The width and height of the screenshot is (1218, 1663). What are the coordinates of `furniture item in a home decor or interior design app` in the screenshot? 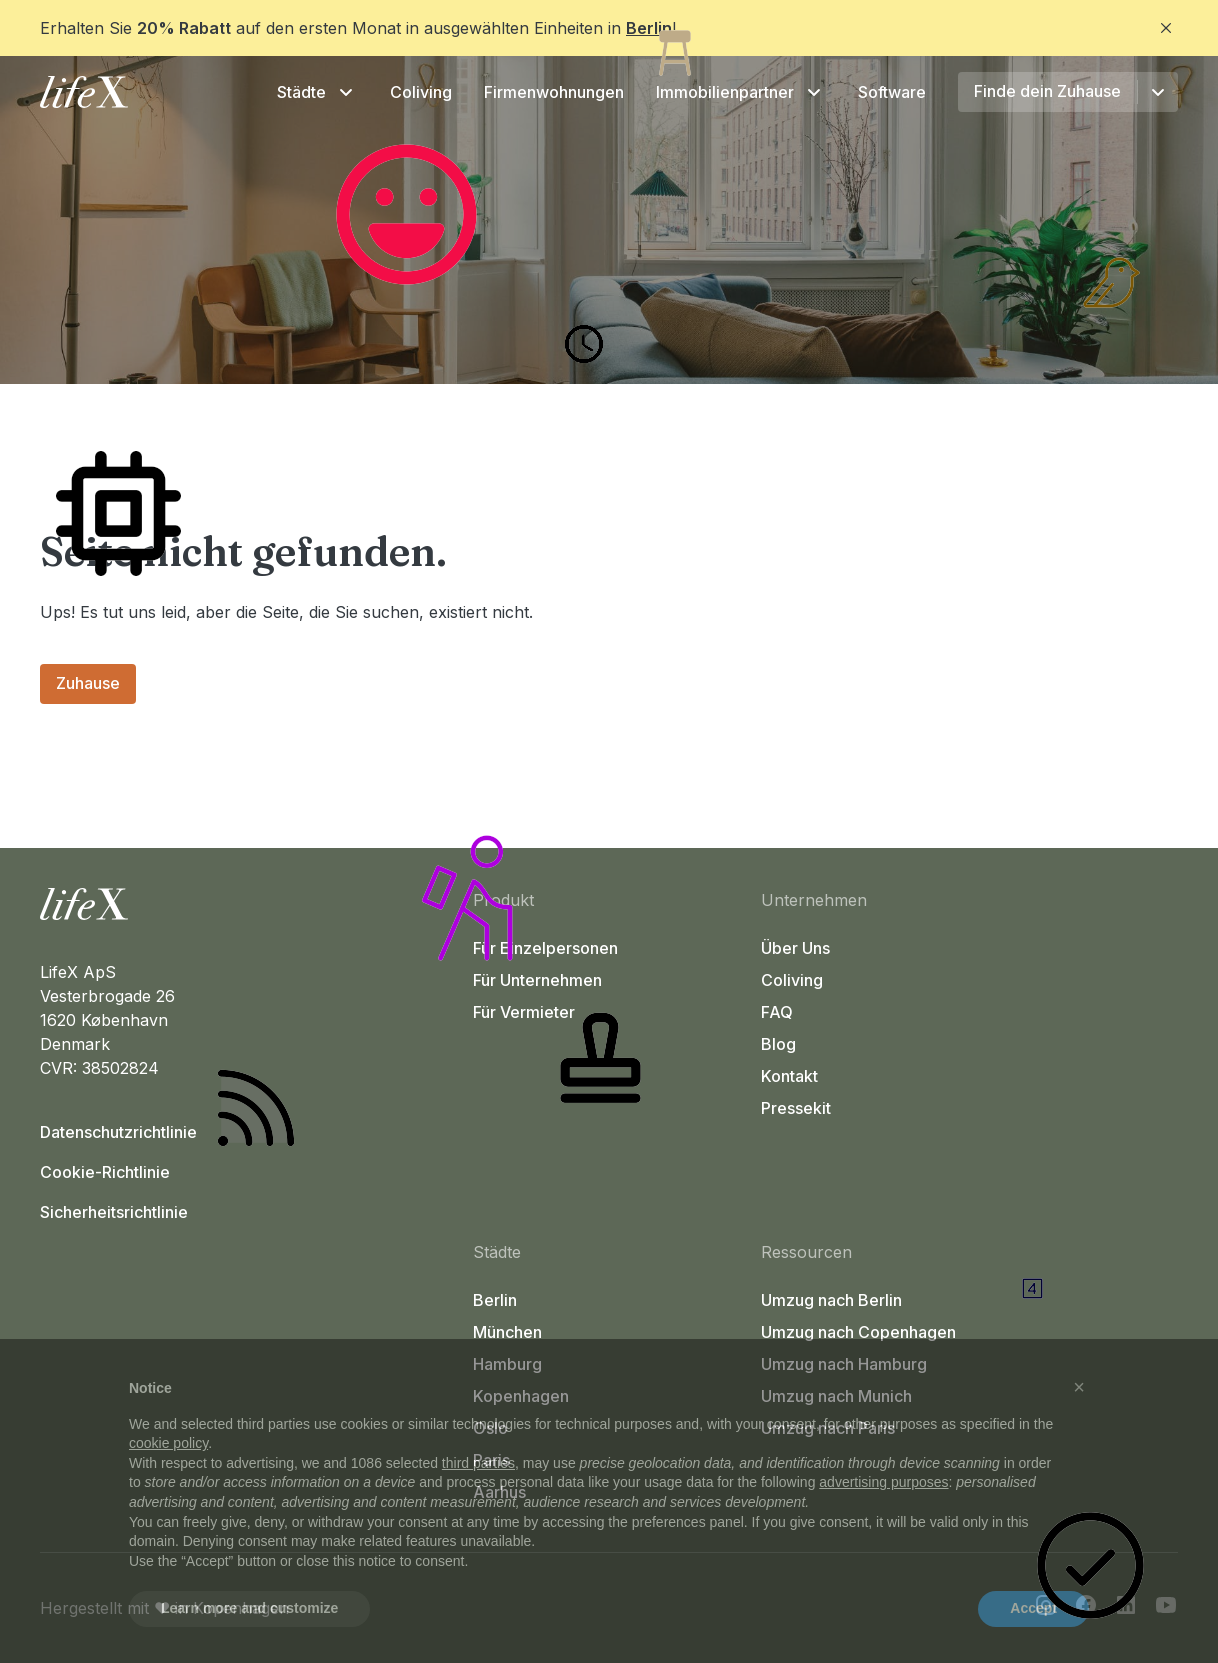 It's located at (675, 53).